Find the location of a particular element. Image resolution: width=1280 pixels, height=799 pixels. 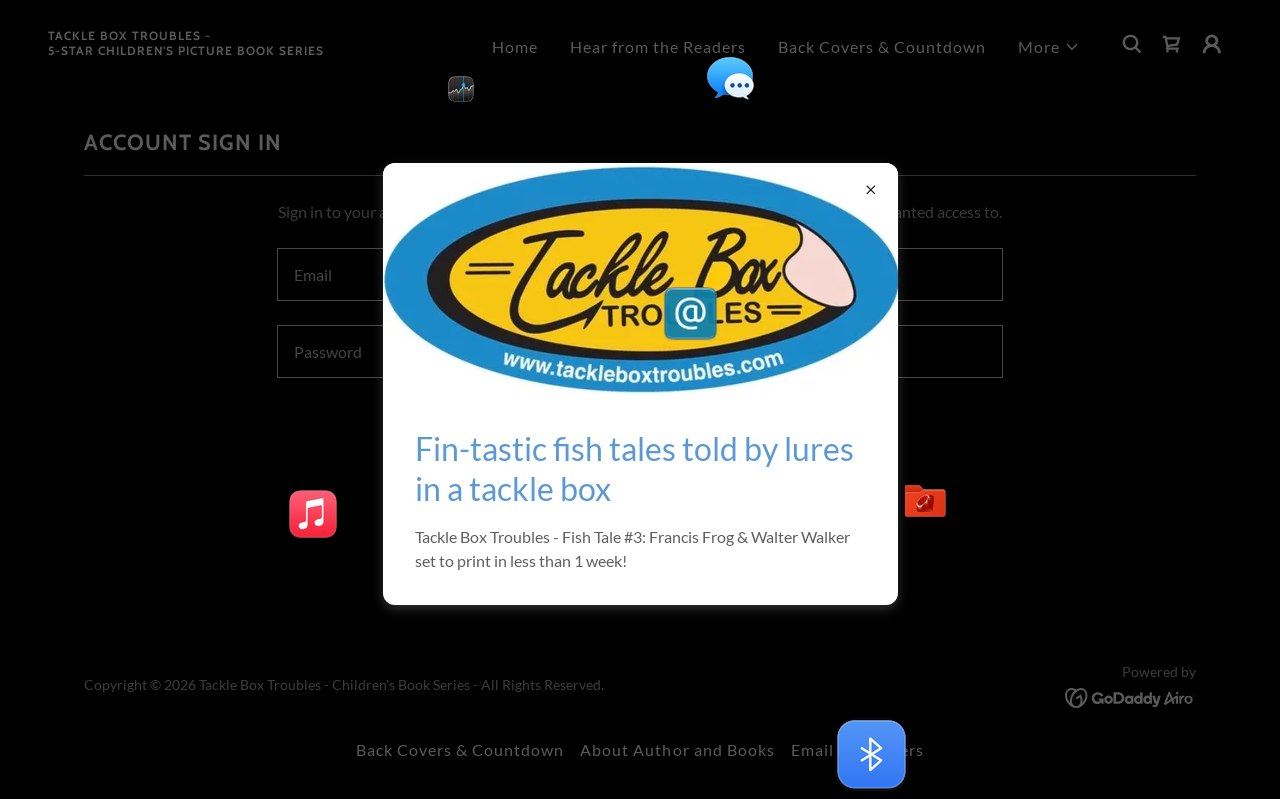

open the stocks app is located at coordinates (461, 89).